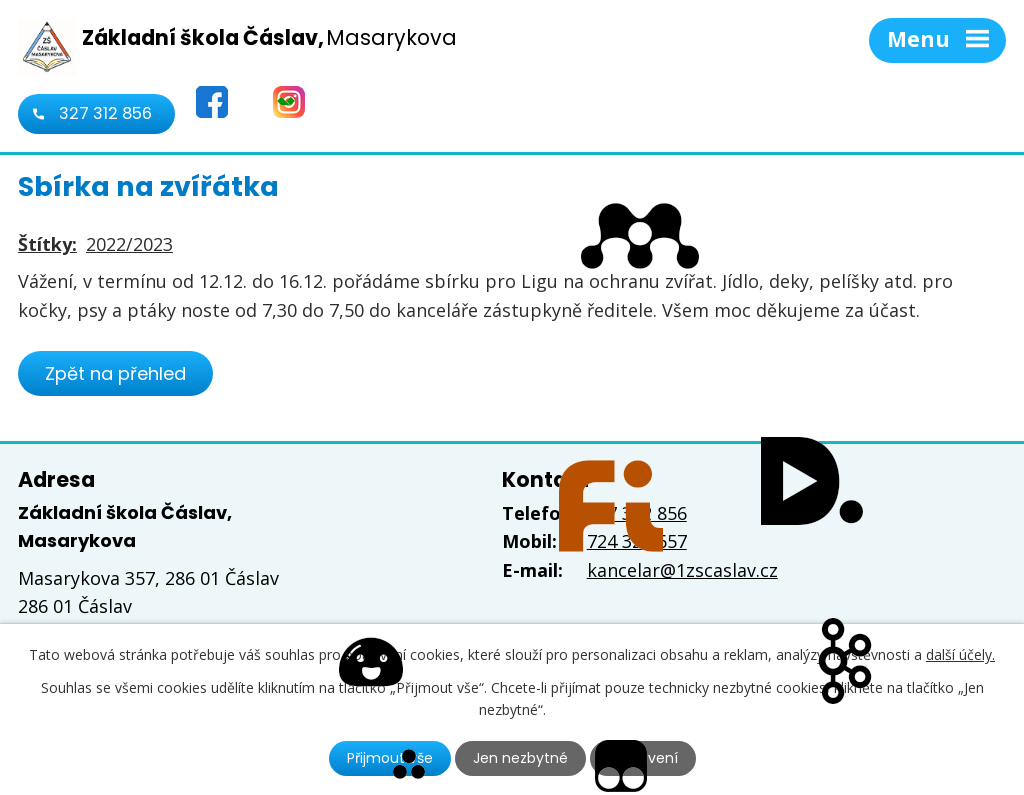 Image resolution: width=1024 pixels, height=795 pixels. Describe the element at coordinates (409, 764) in the screenshot. I see `open asana project management app` at that location.